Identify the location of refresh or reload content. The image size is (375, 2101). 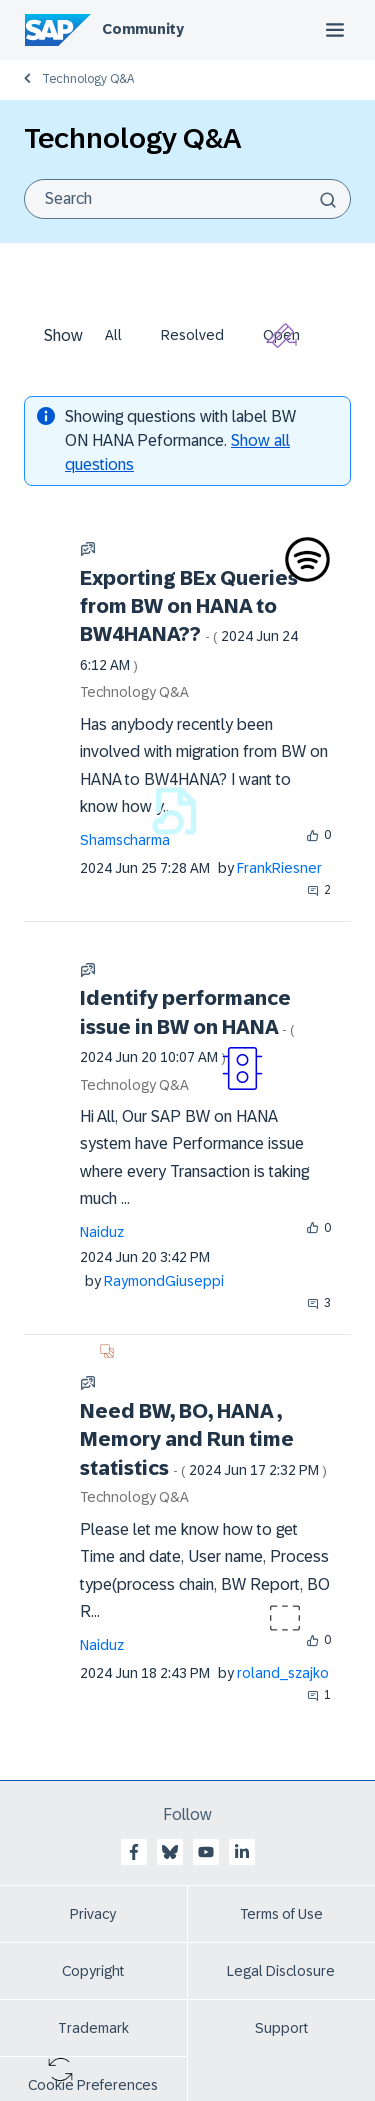
(60, 2069).